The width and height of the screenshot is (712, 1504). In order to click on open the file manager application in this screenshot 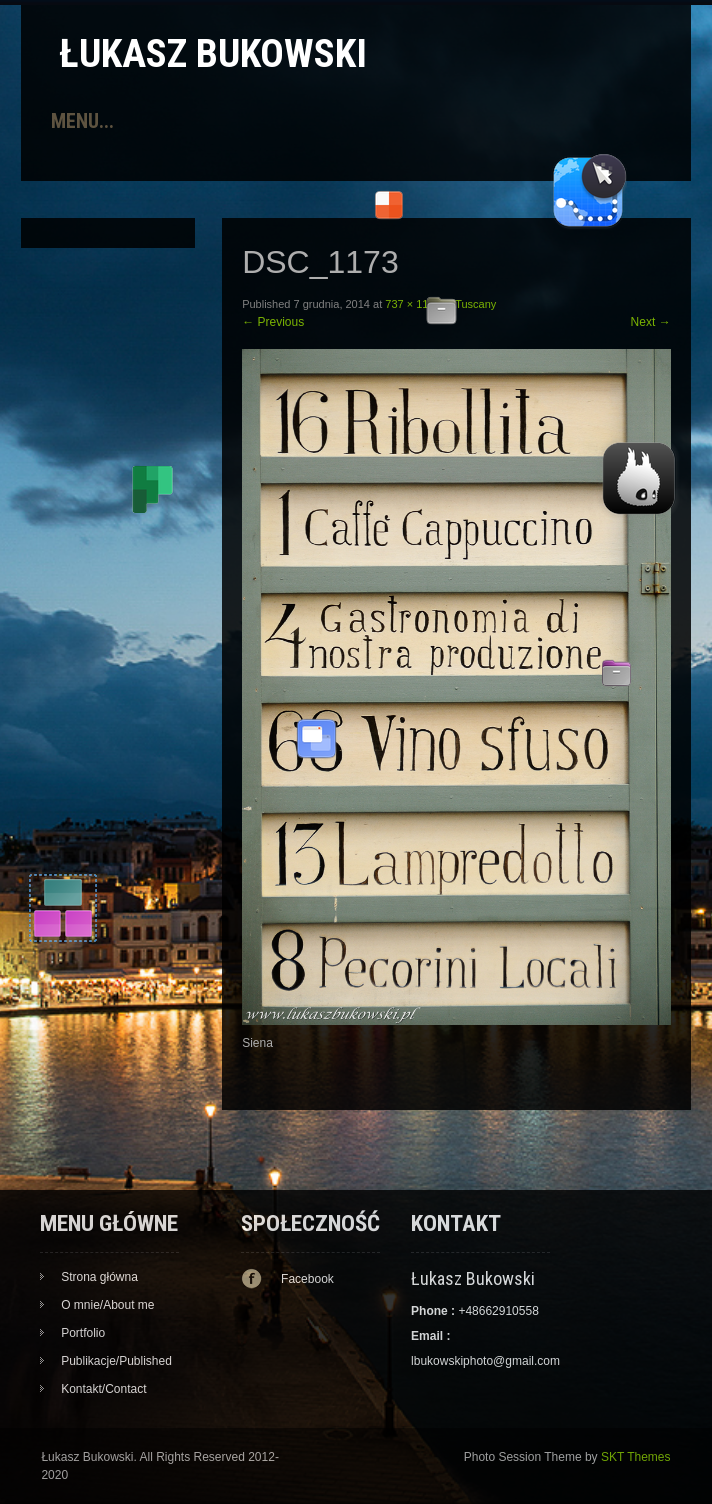, I will do `click(441, 310)`.